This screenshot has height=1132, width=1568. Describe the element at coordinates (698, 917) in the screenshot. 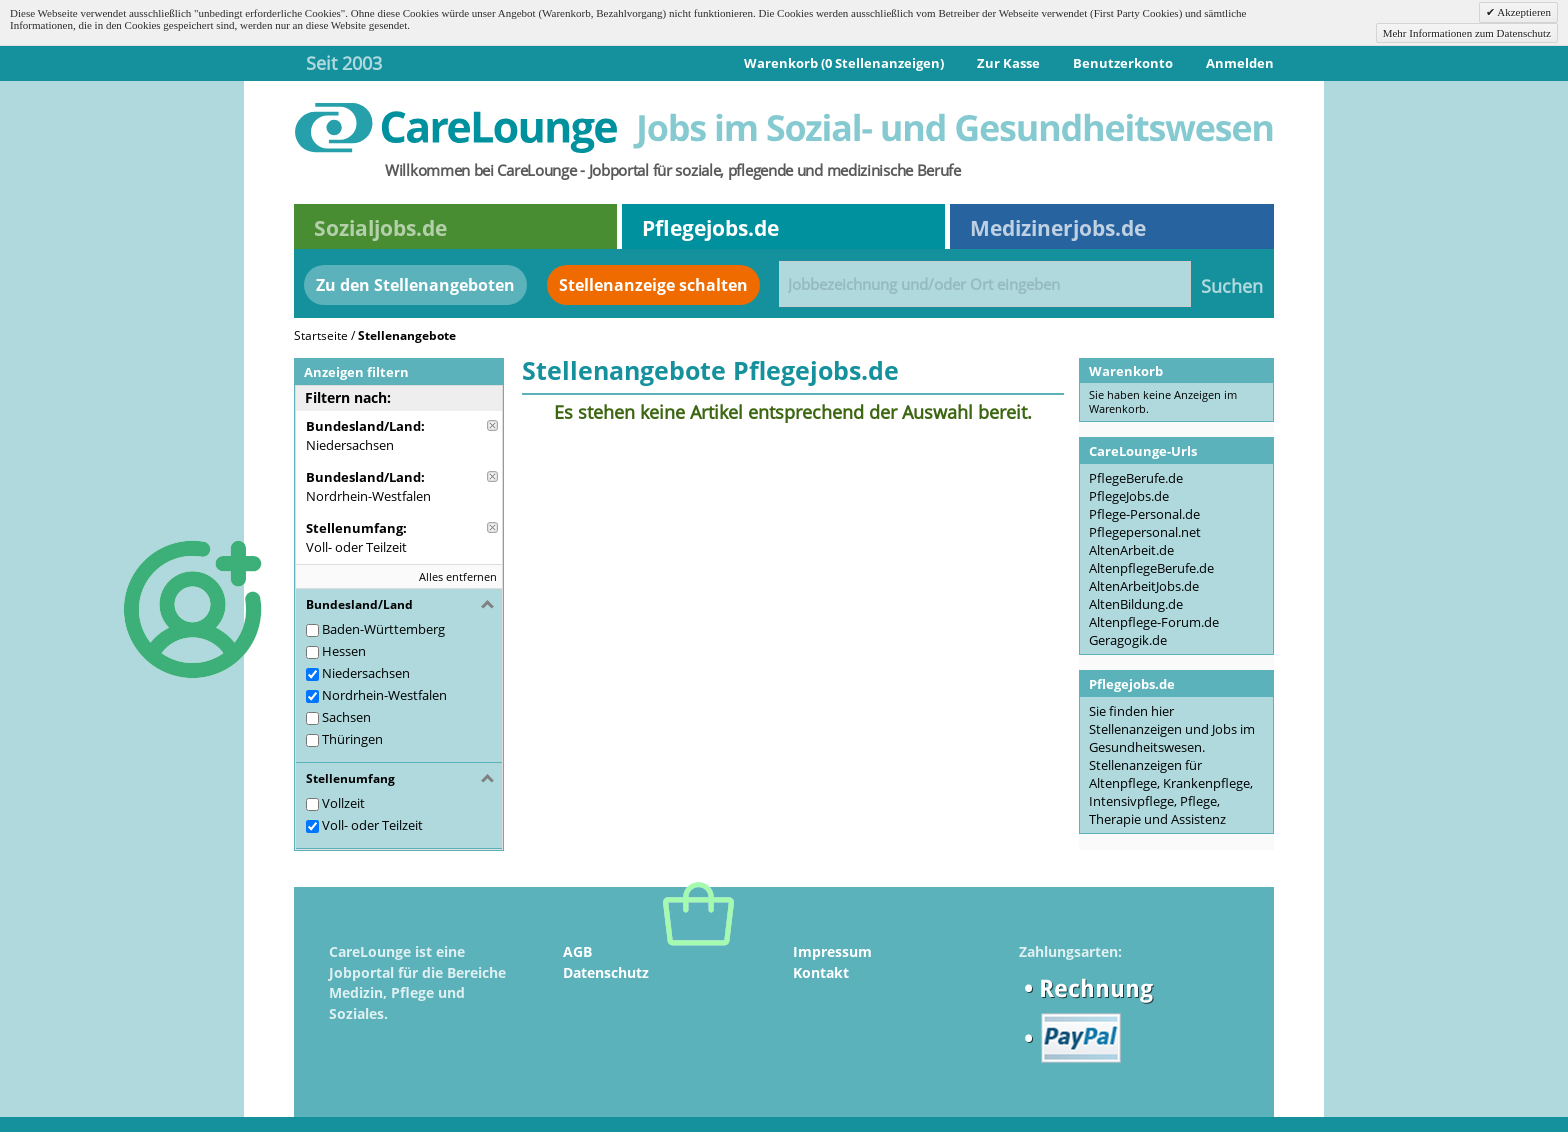

I see `view your shopping bag` at that location.